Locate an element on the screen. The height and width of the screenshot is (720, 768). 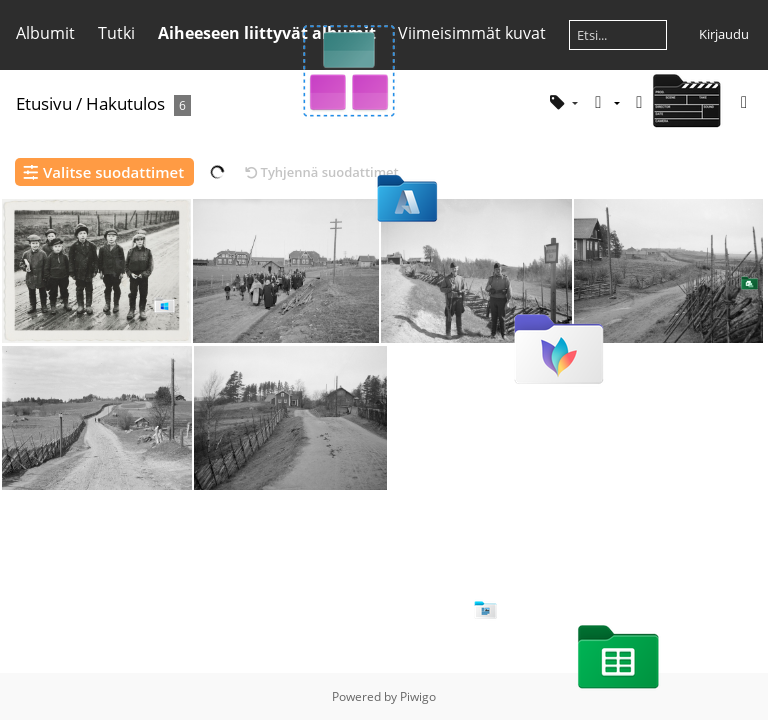
open folder containing LibreOffice Writer documents is located at coordinates (485, 610).